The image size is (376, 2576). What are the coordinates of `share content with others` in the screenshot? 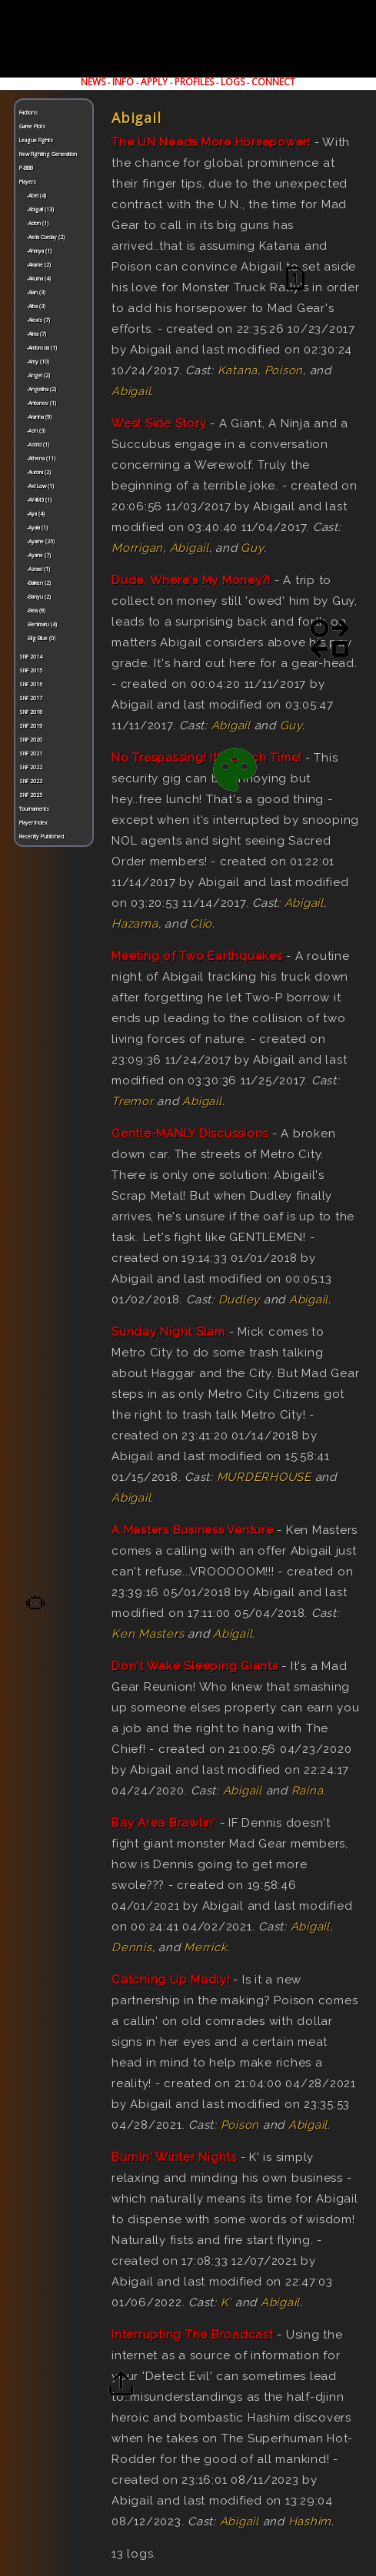 It's located at (121, 2383).